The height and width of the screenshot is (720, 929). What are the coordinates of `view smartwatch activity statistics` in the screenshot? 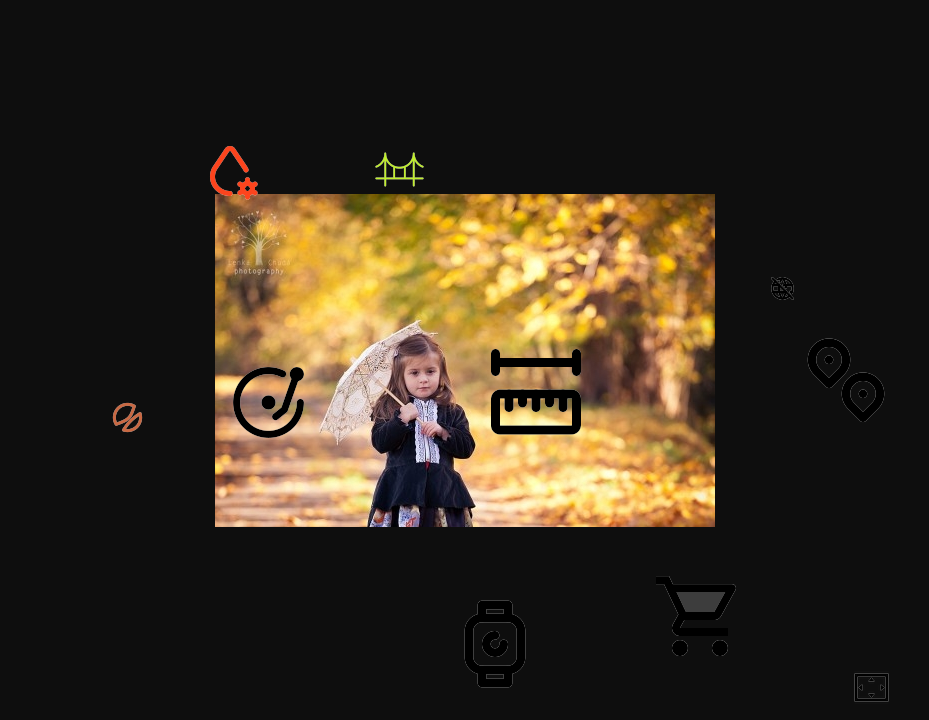 It's located at (495, 644).